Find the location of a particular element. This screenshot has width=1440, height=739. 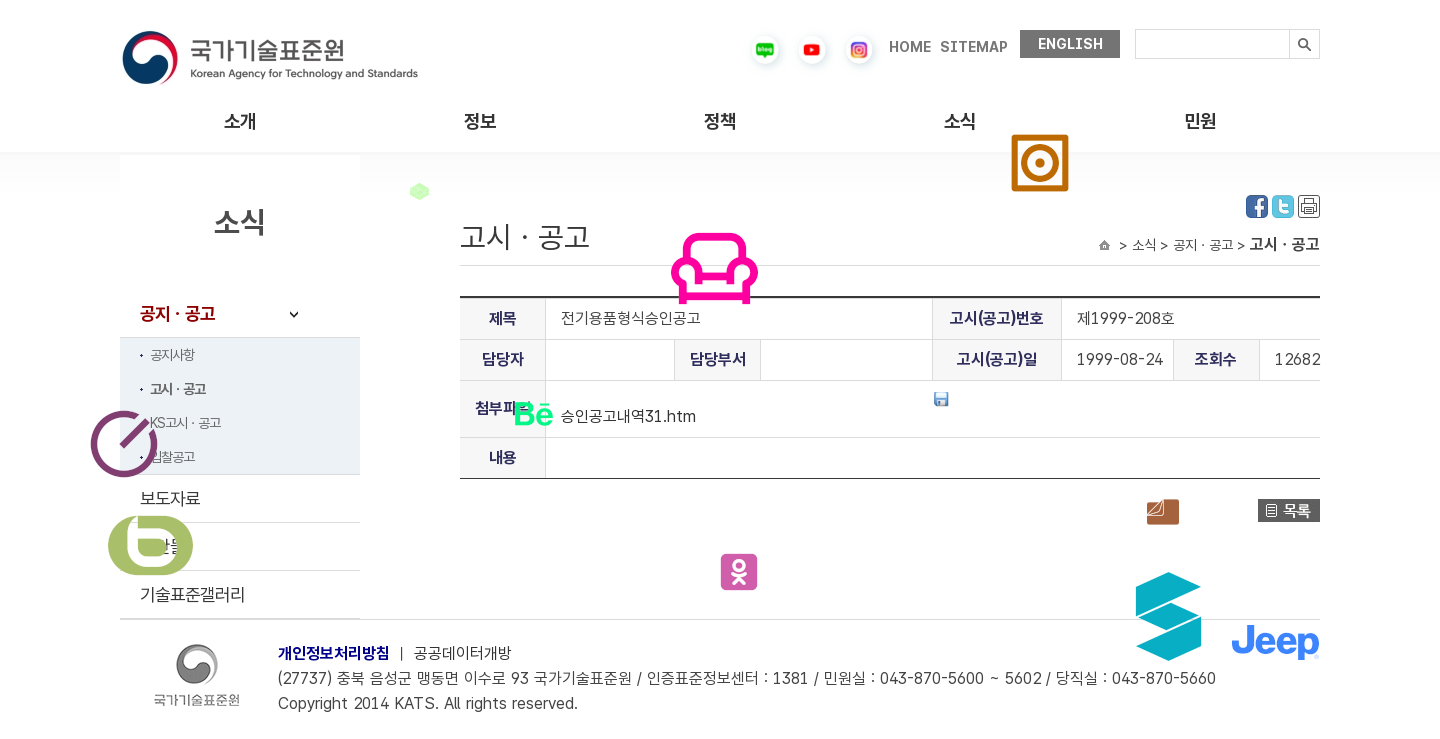

Jeep brand logo is located at coordinates (1275, 642).